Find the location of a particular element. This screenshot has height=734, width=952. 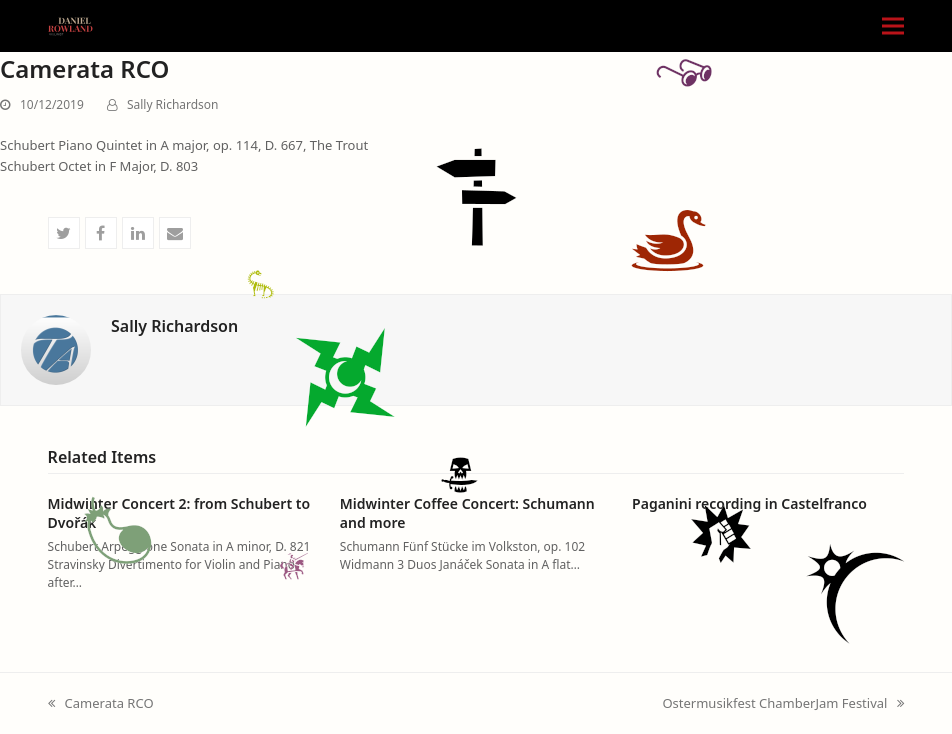

select eggplant/aubergine ingredient is located at coordinates (117, 530).